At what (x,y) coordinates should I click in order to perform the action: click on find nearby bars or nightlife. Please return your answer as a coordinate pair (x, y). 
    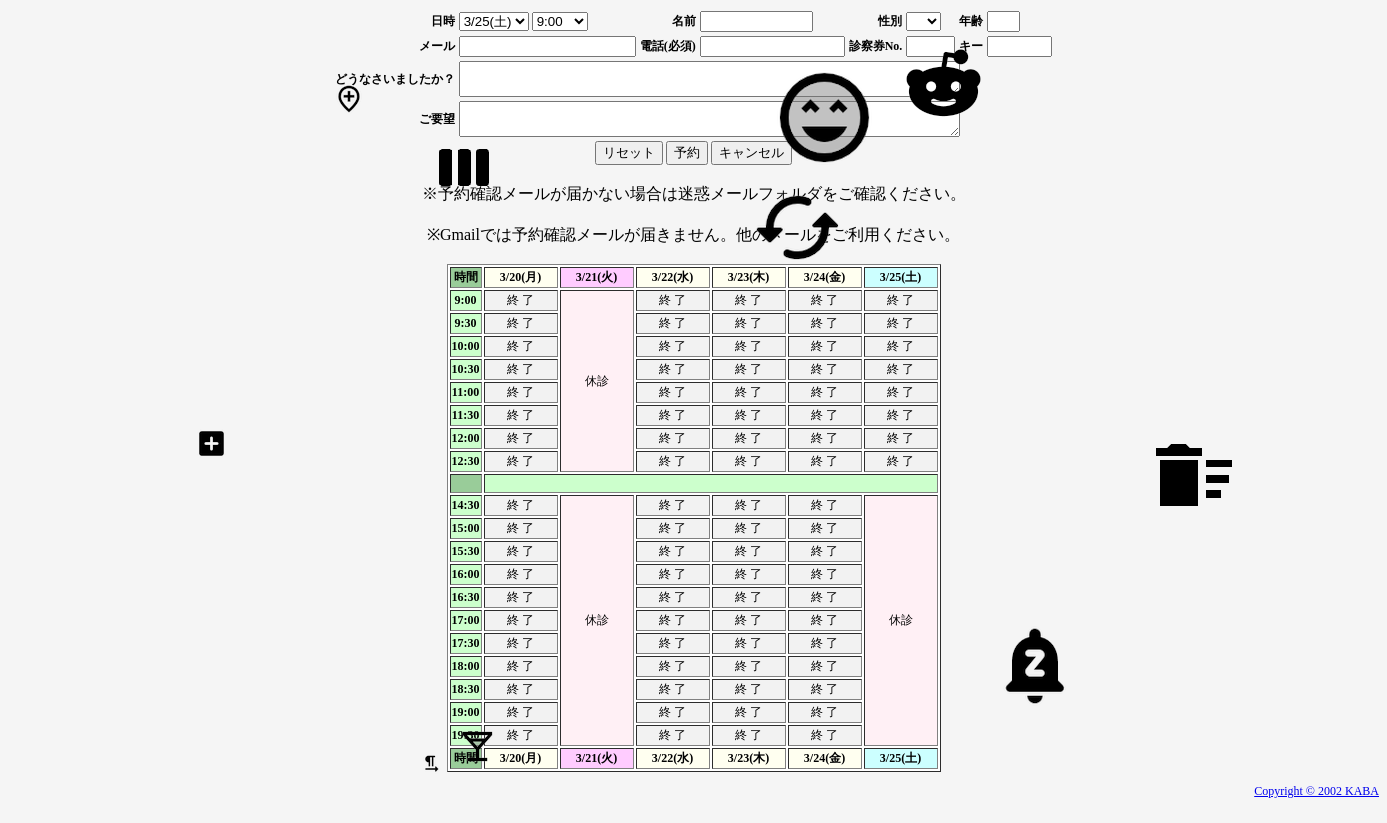
    Looking at the image, I should click on (477, 746).